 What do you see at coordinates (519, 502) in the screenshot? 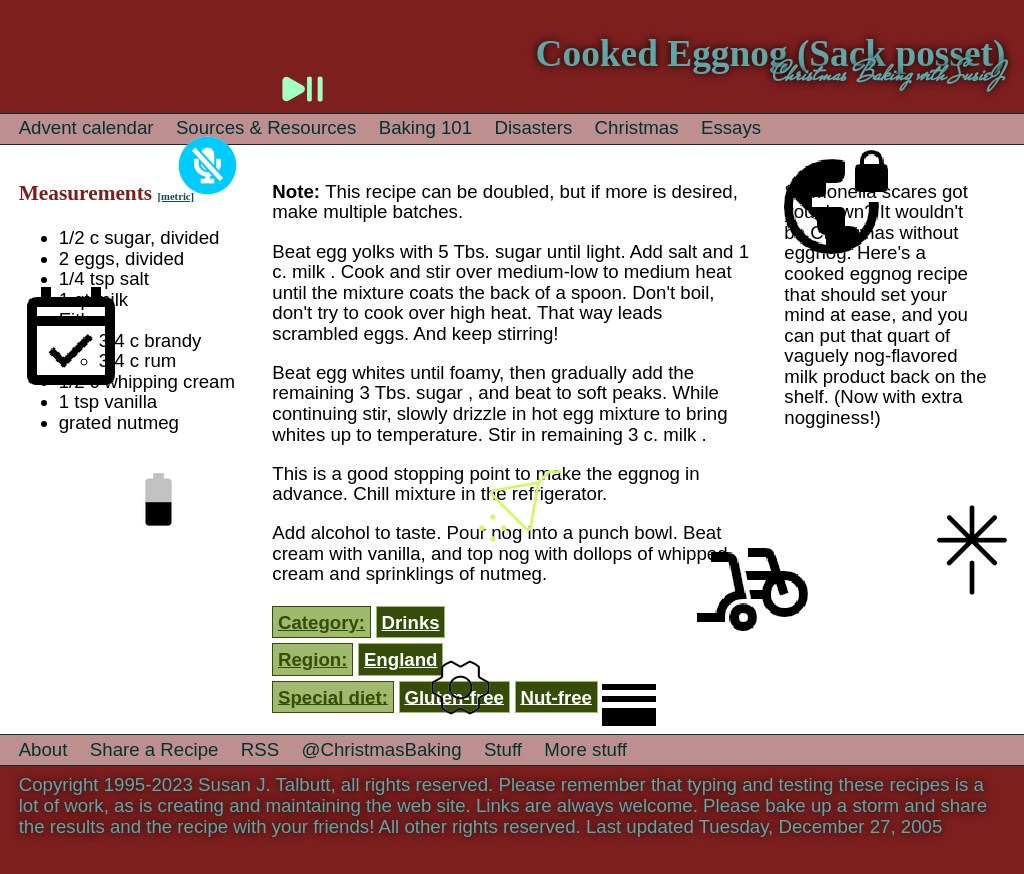
I see `shower or bathroom amenity indicator` at bounding box center [519, 502].